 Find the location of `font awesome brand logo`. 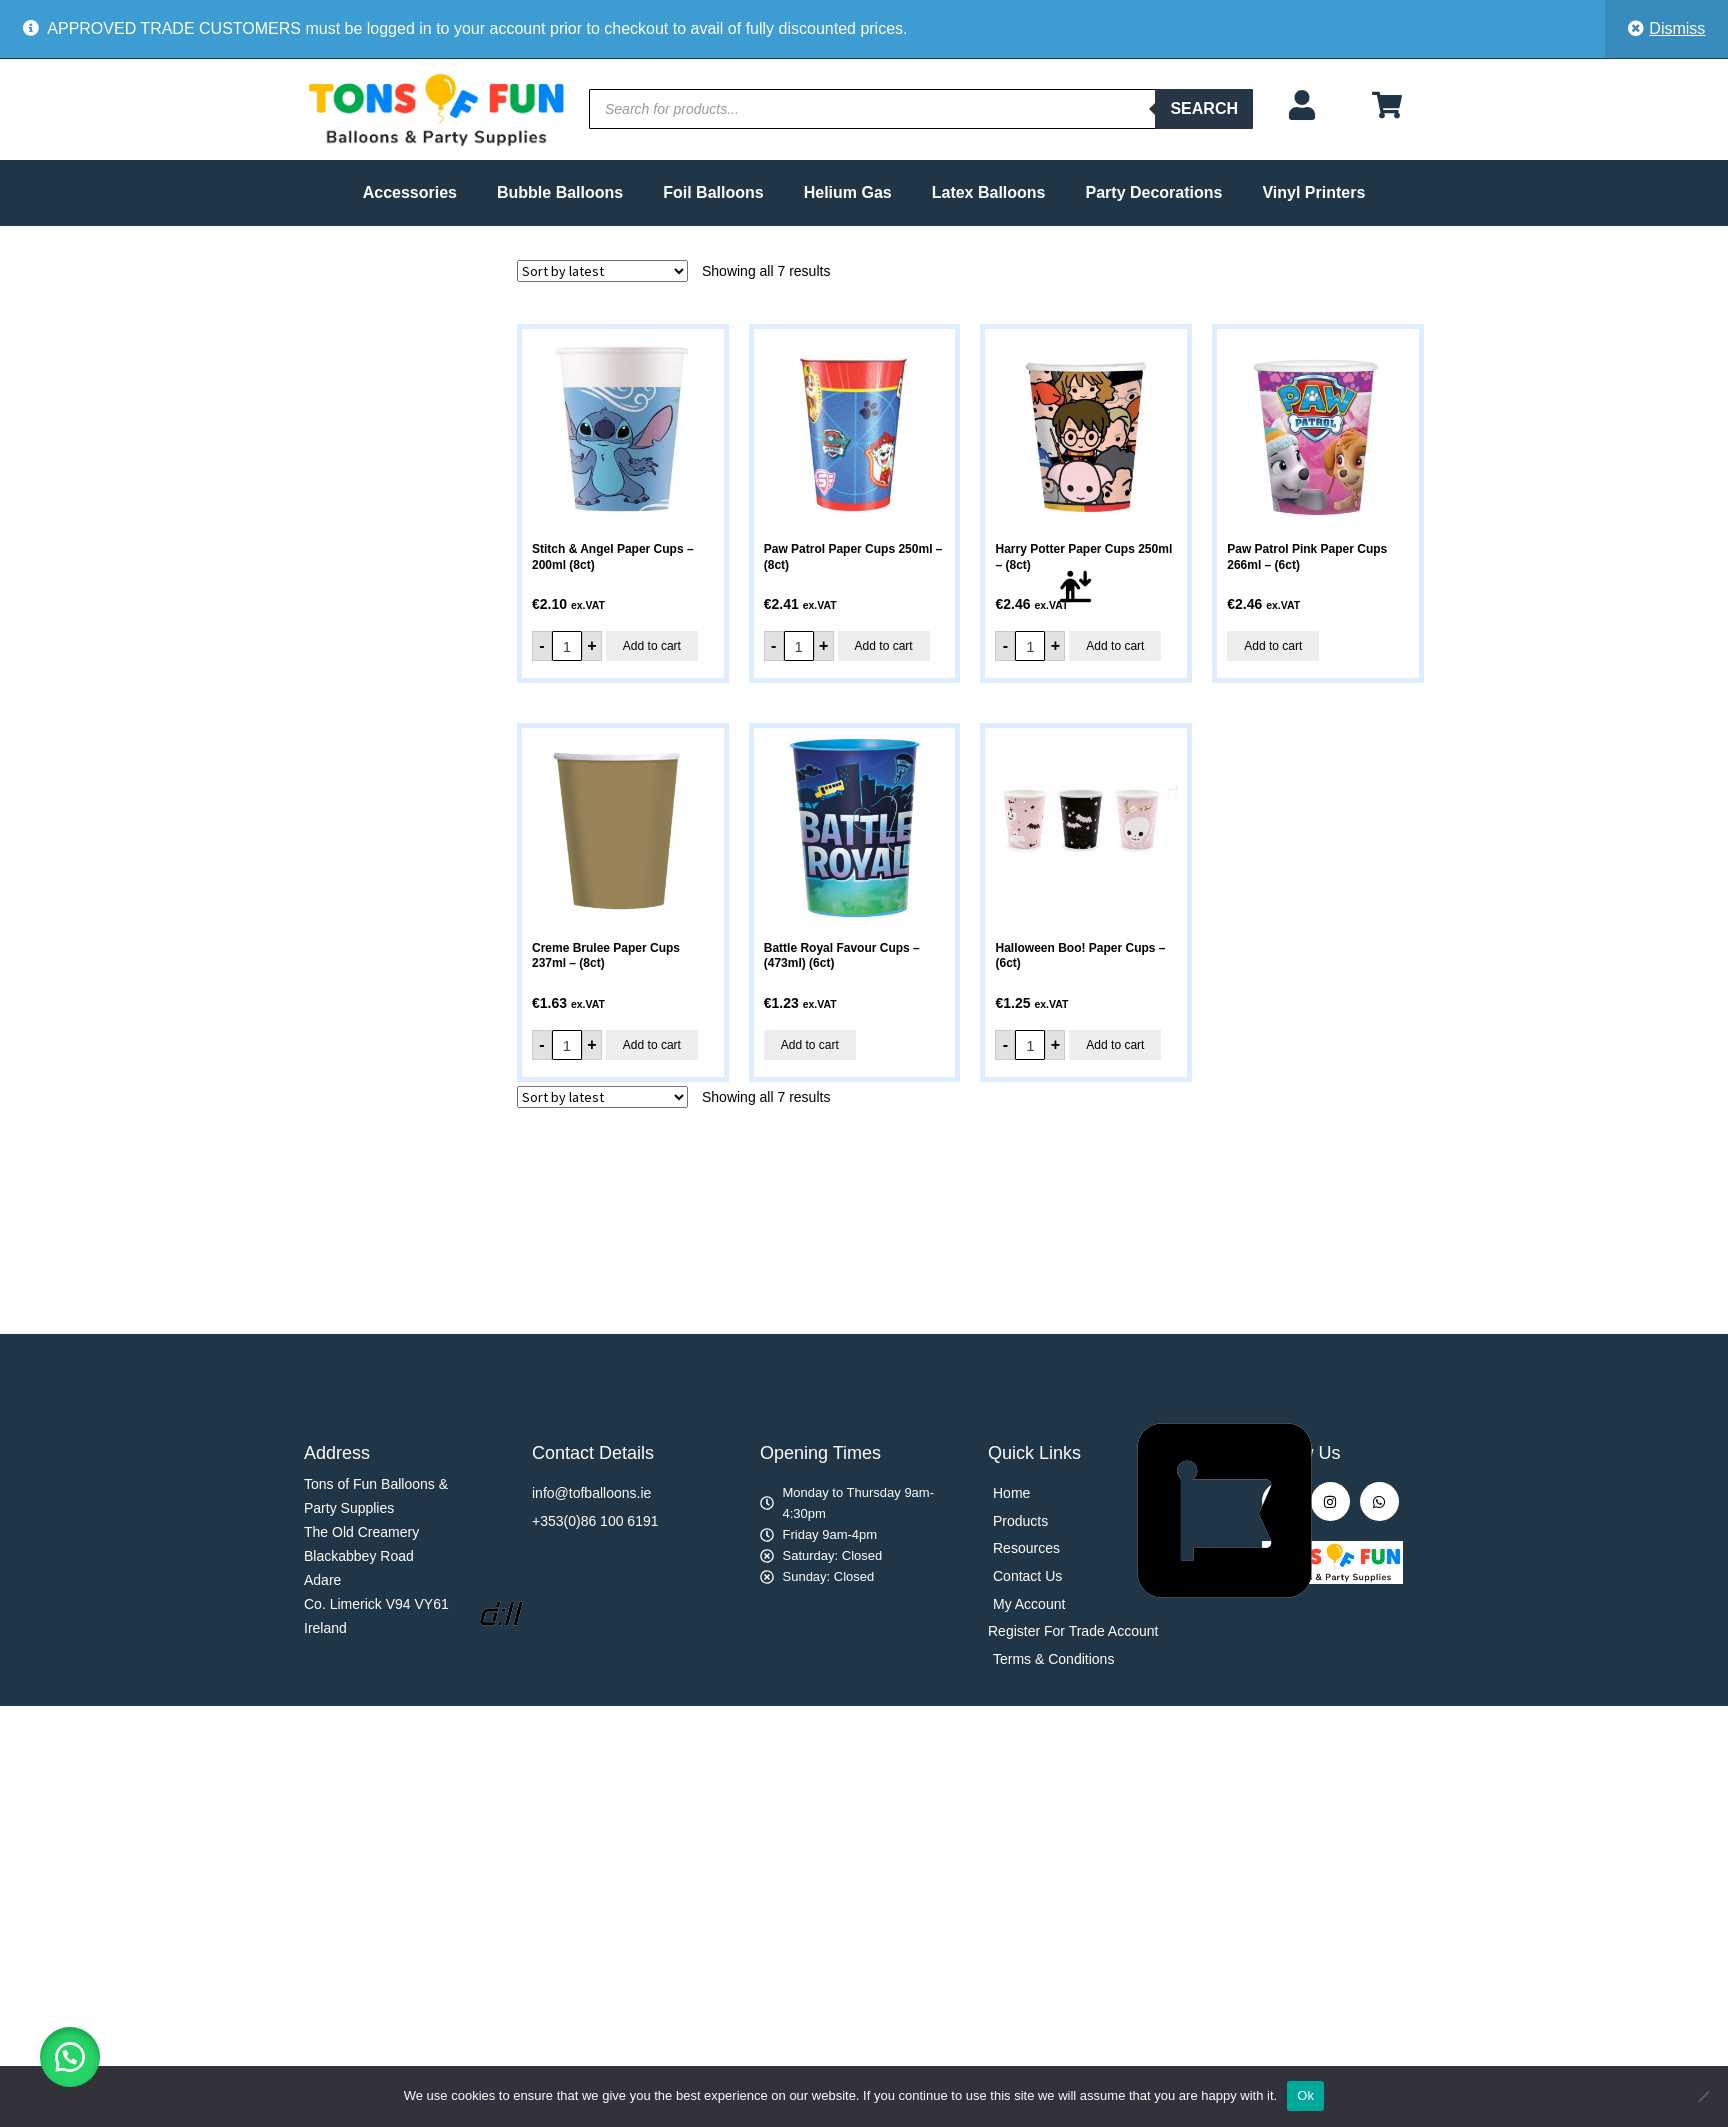

font awesome brand logo is located at coordinates (1224, 1510).